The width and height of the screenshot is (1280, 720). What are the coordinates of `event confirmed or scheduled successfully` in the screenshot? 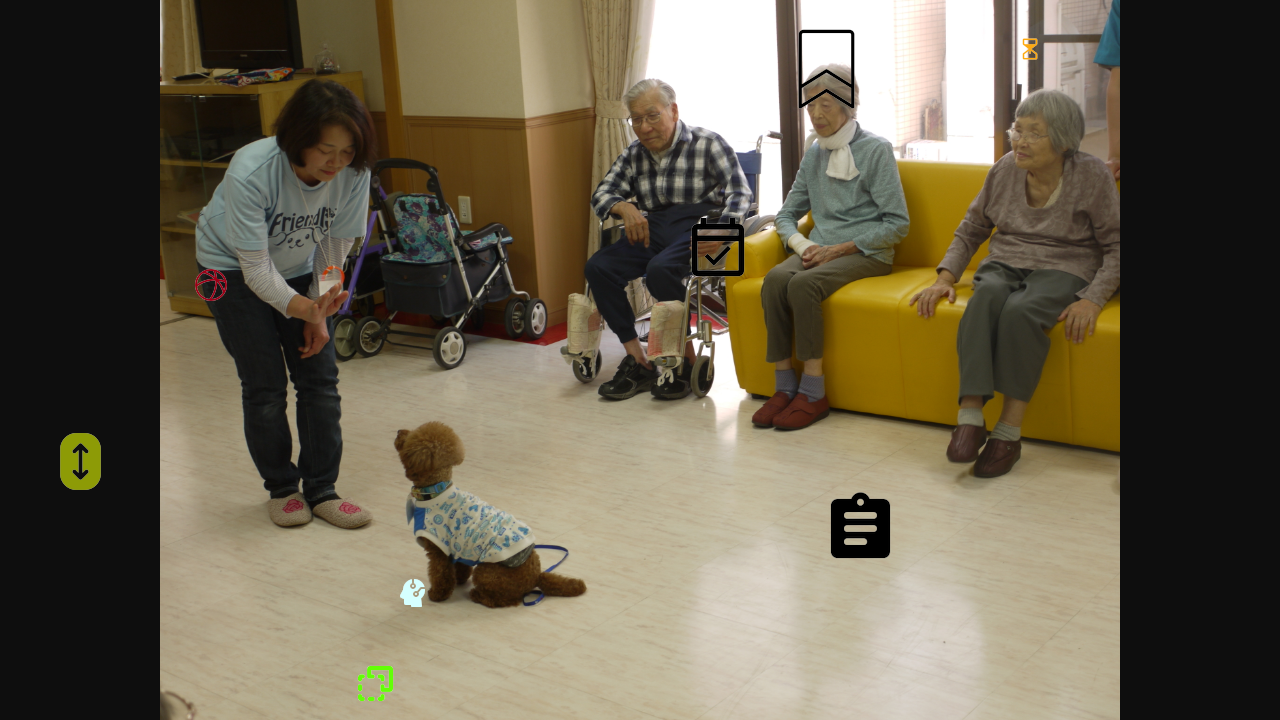 It's located at (718, 250).